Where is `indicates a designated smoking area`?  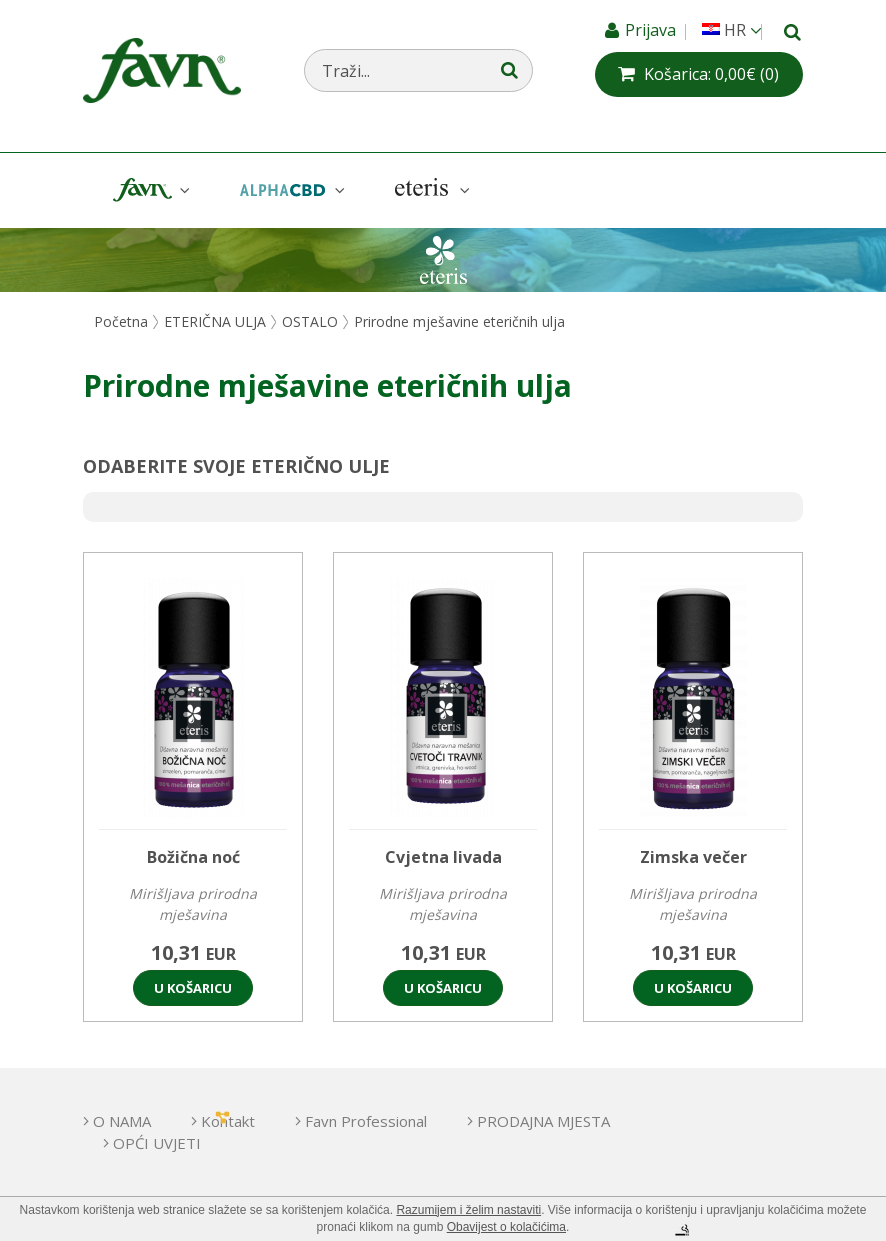 indicates a designated smoking area is located at coordinates (682, 1231).